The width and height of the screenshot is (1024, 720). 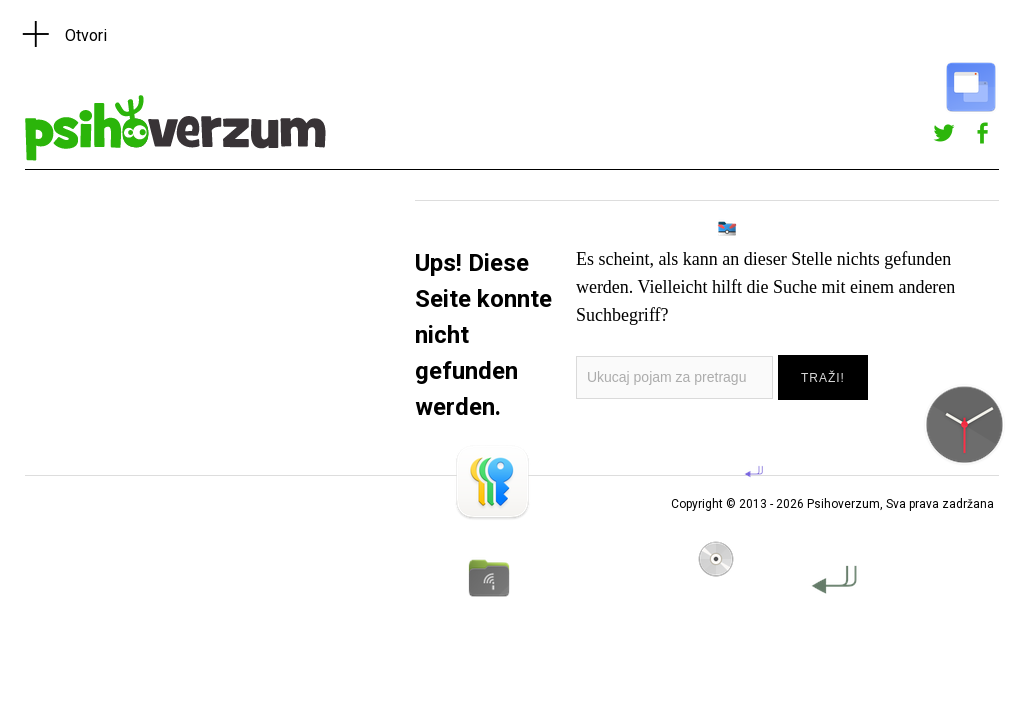 What do you see at coordinates (971, 87) in the screenshot?
I see `manage startup applications and session settings` at bounding box center [971, 87].